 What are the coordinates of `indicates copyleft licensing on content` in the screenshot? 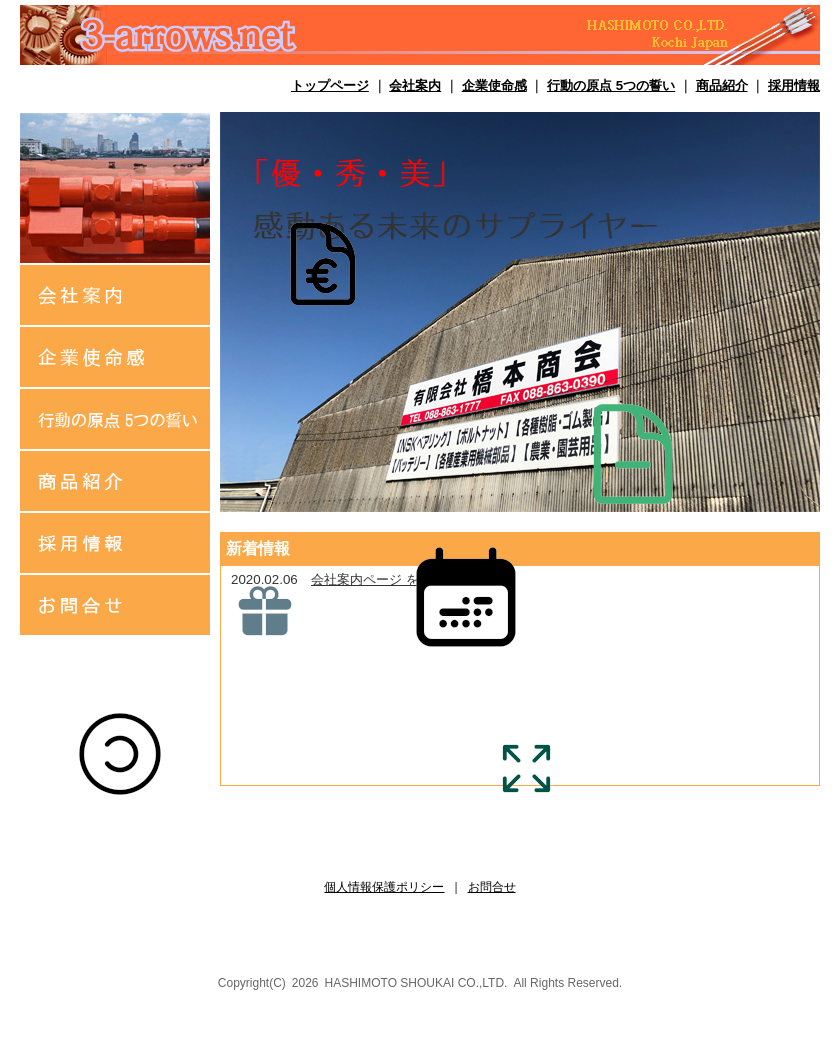 It's located at (120, 754).